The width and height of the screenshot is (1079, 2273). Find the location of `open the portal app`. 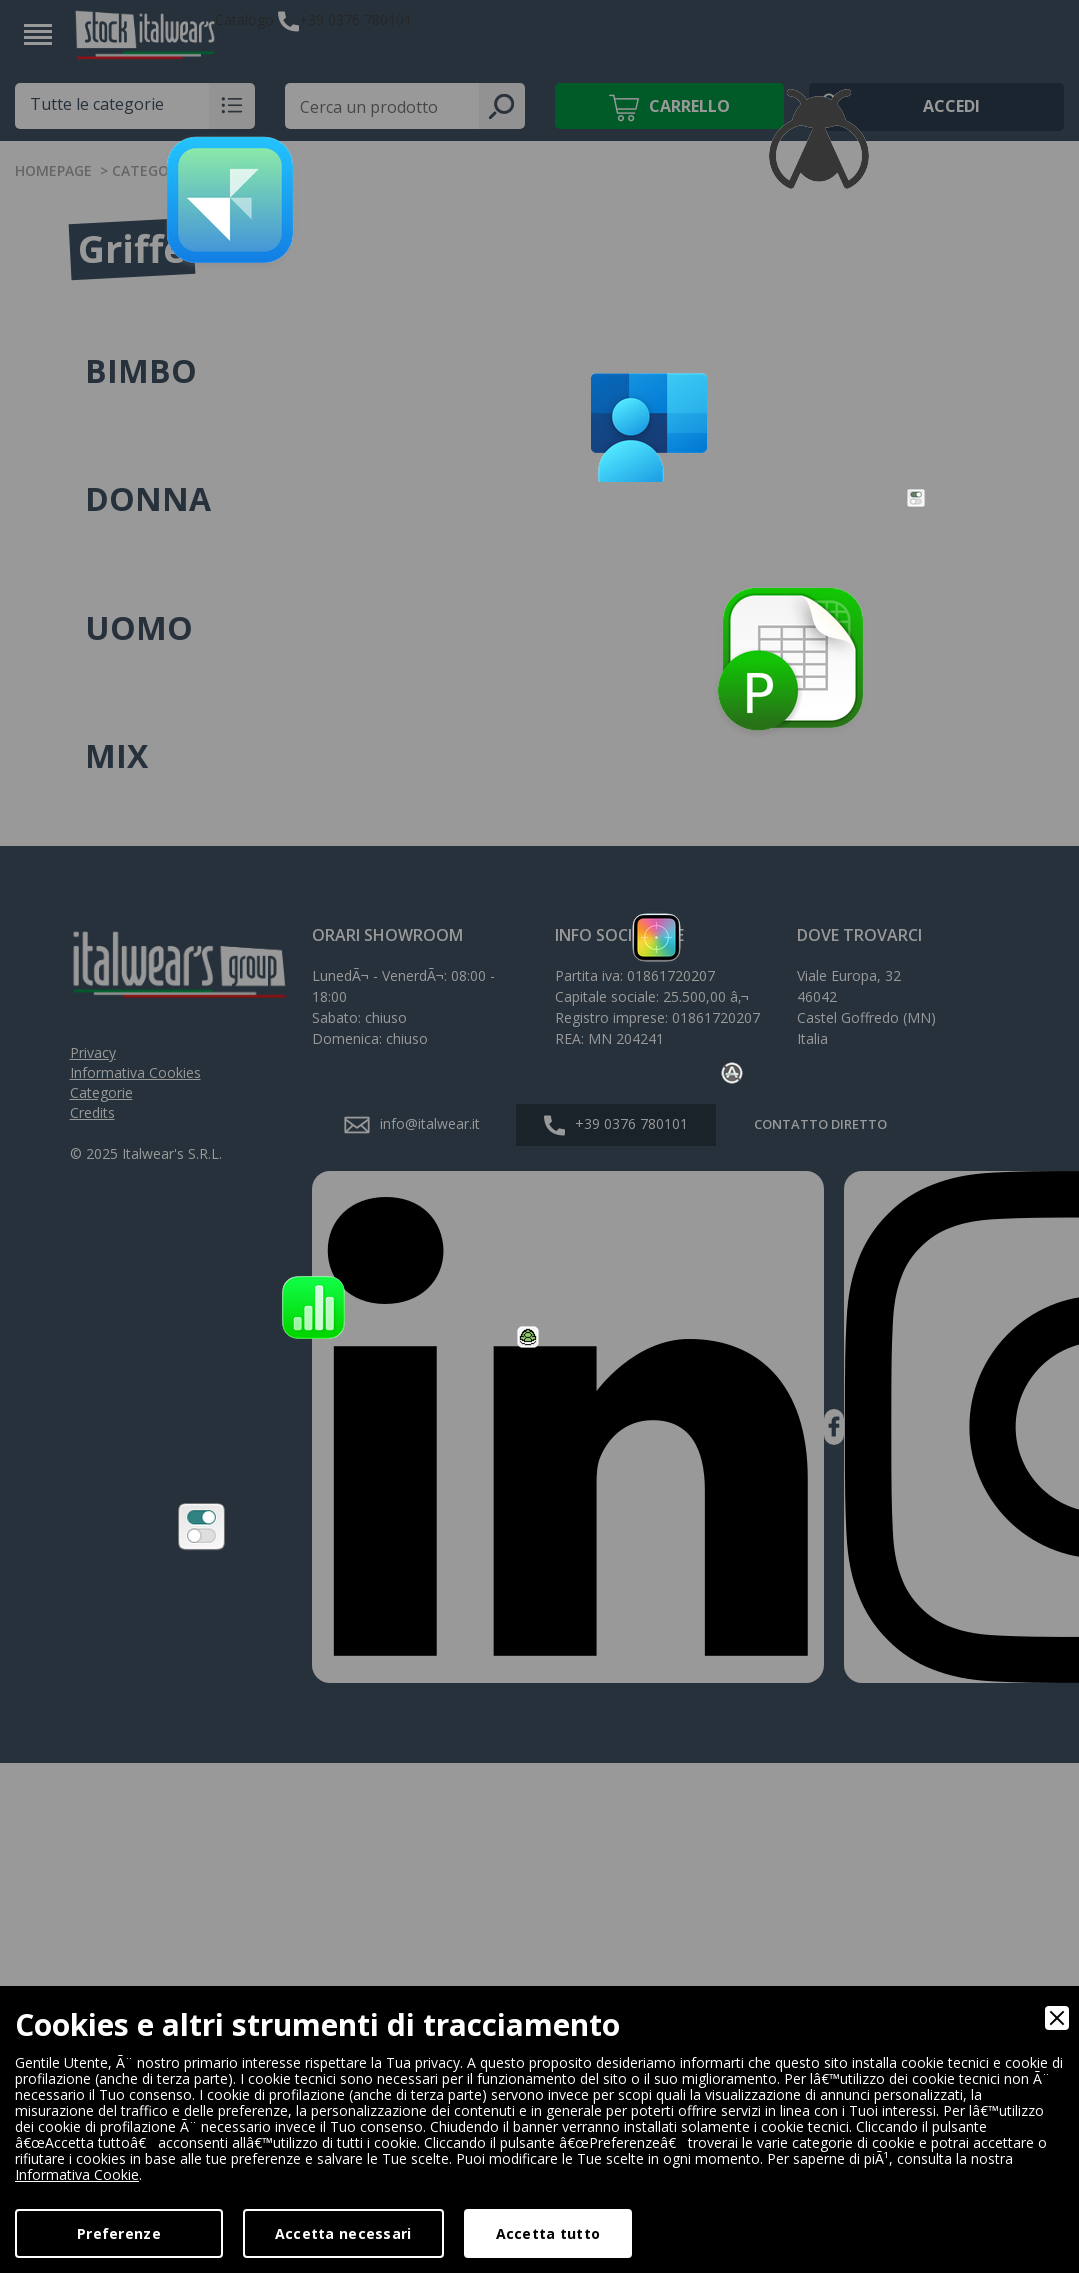

open the portal app is located at coordinates (649, 424).